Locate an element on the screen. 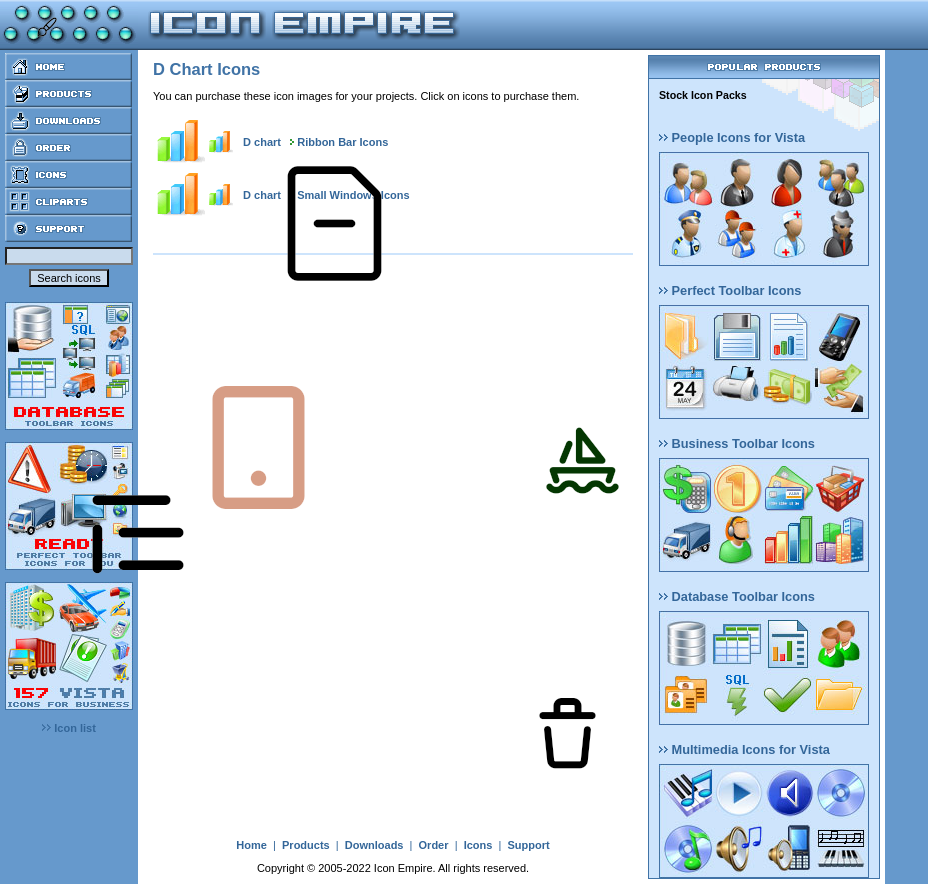 This screenshot has width=928, height=884. indicates a file has been removed or deleted is located at coordinates (334, 223).